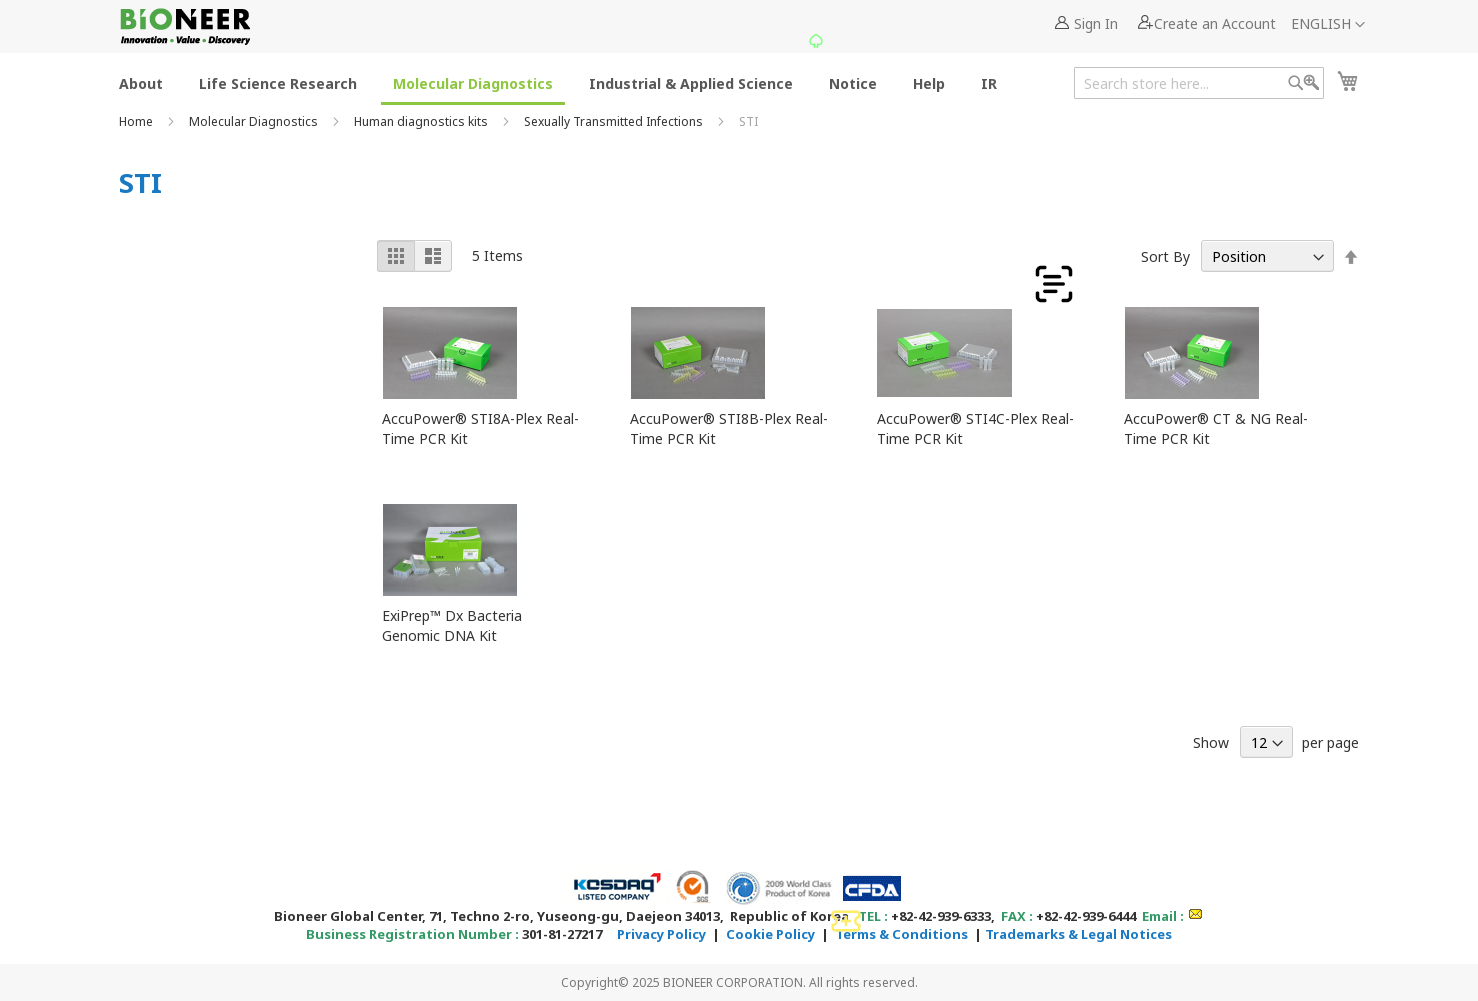  I want to click on scan document to extract text, so click(1054, 284).